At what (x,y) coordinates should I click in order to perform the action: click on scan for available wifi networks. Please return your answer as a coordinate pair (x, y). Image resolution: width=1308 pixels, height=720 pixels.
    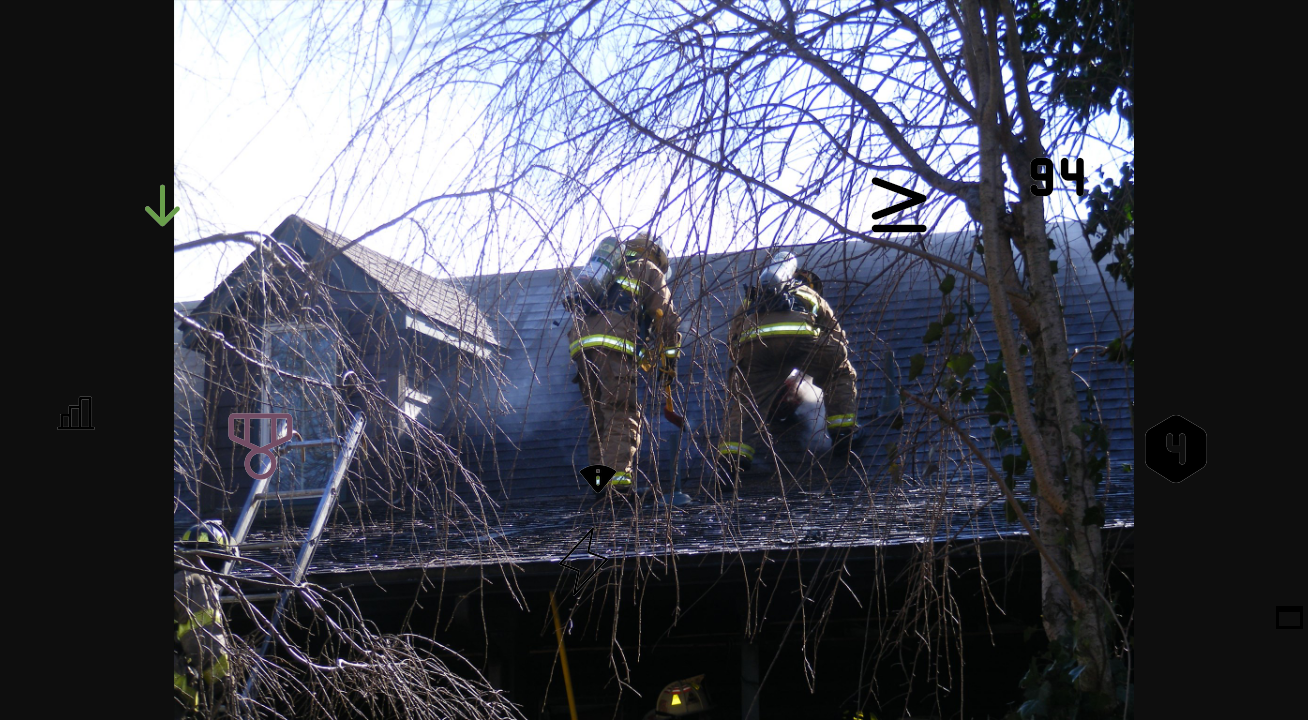
    Looking at the image, I should click on (598, 479).